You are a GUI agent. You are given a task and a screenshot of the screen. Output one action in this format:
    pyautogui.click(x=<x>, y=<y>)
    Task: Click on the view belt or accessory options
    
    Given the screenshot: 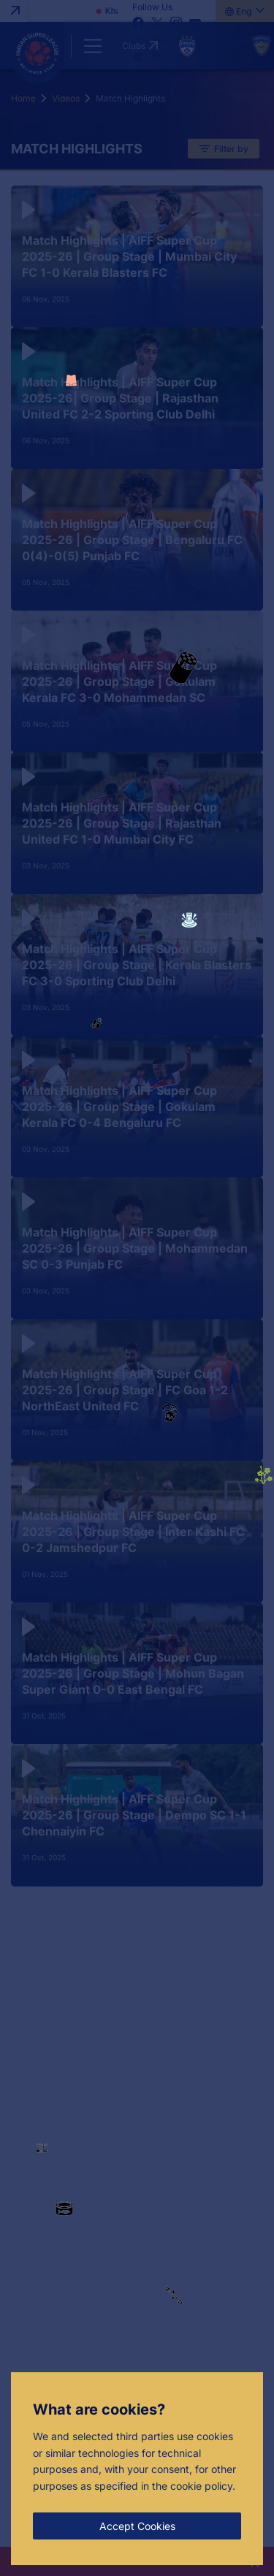 What is the action you would take?
    pyautogui.click(x=42, y=2148)
    